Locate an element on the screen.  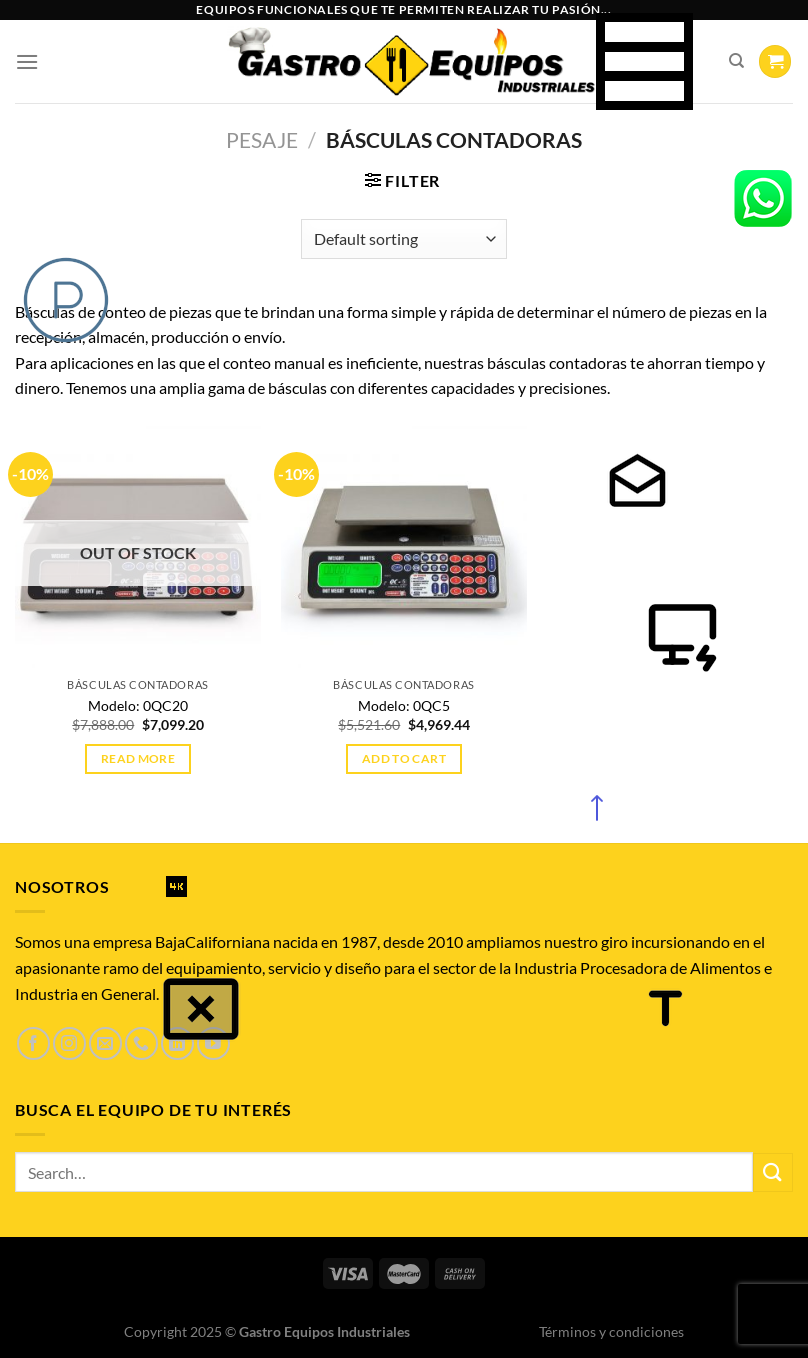
add or edit a title is located at coordinates (665, 1009).